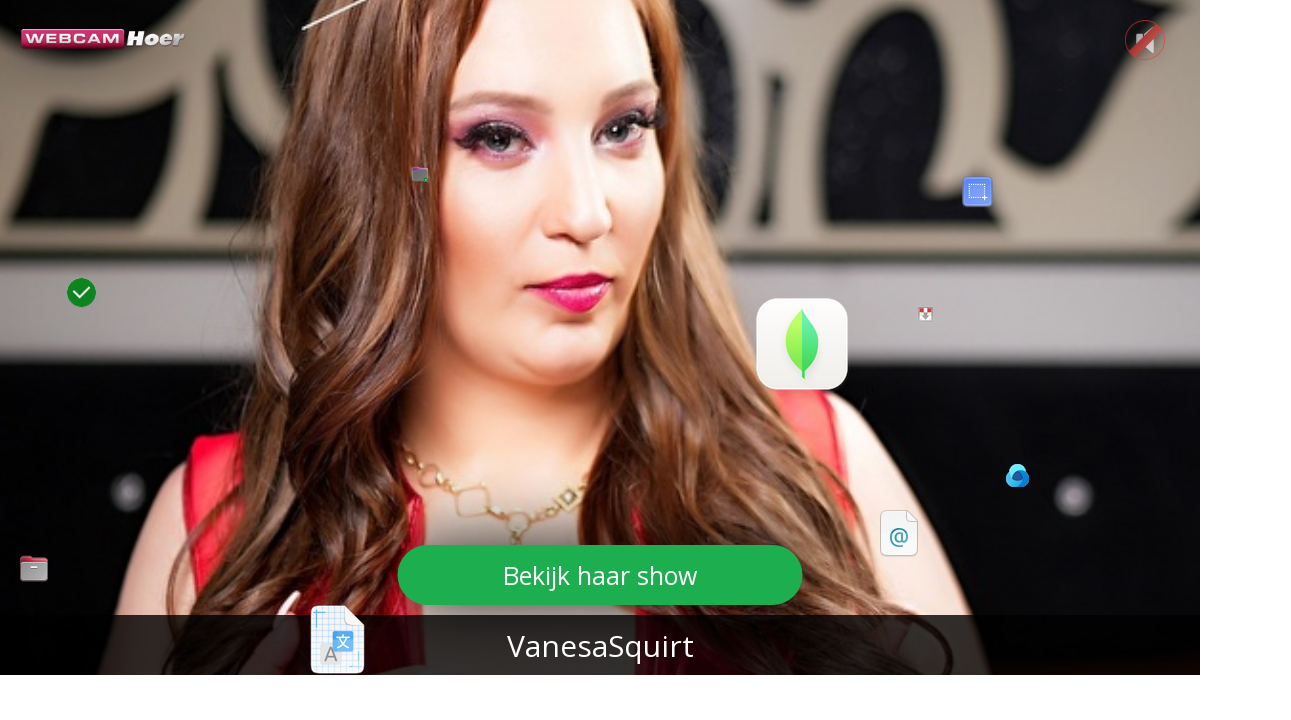  Describe the element at coordinates (925, 314) in the screenshot. I see `open transmission torrent client` at that location.